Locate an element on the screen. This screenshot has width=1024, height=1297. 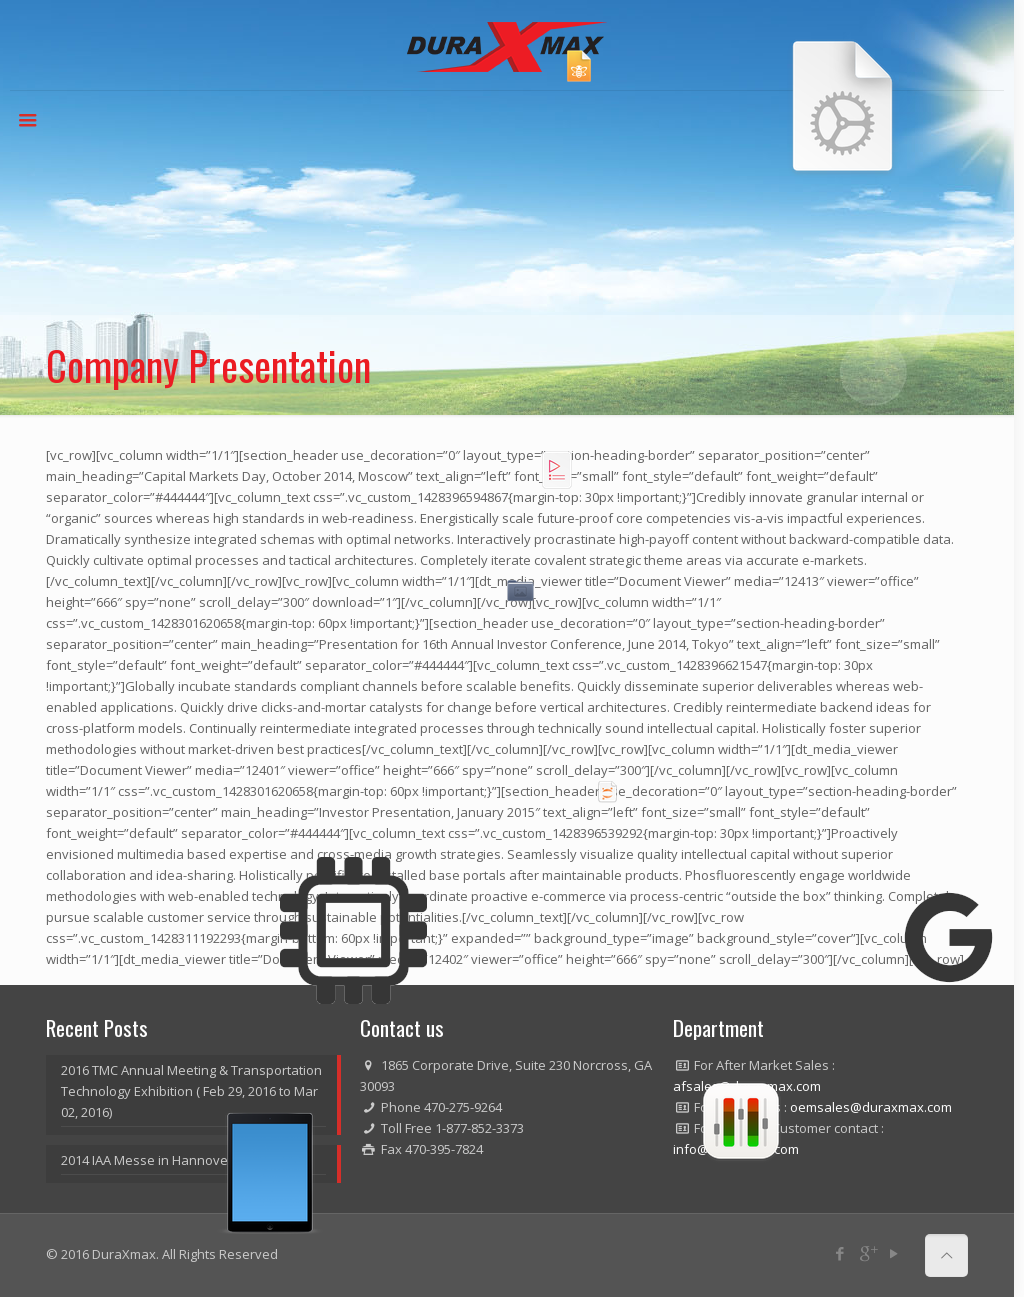
open your images folder is located at coordinates (520, 590).